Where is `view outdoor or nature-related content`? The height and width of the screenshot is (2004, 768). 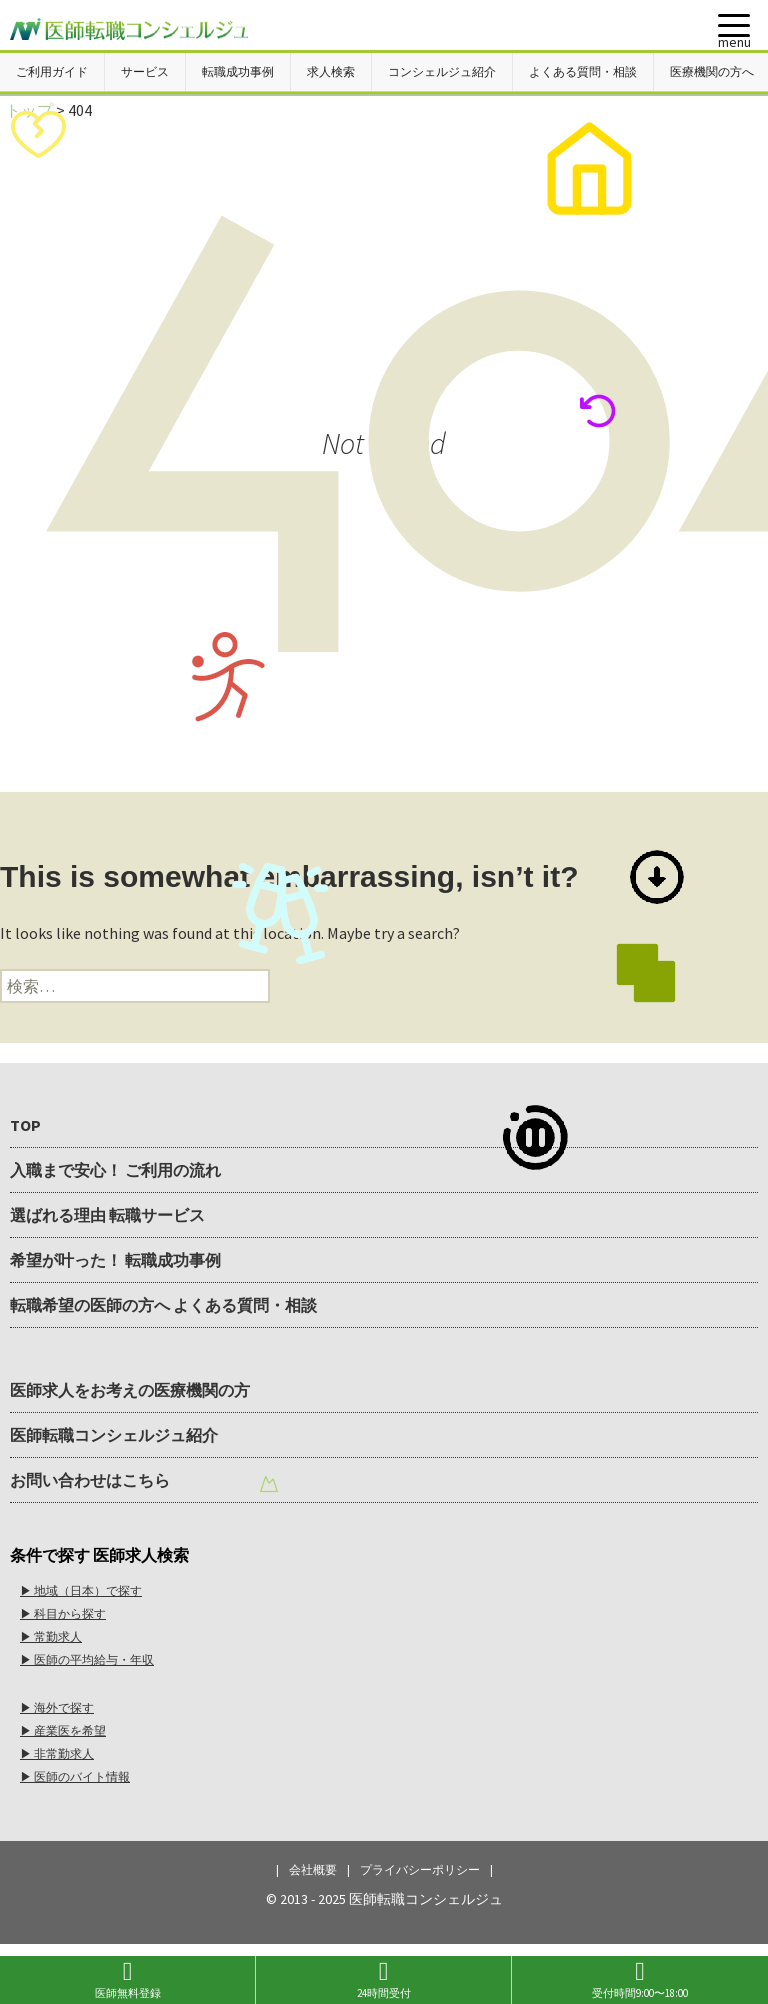
view outdoor or nature-related content is located at coordinates (269, 1484).